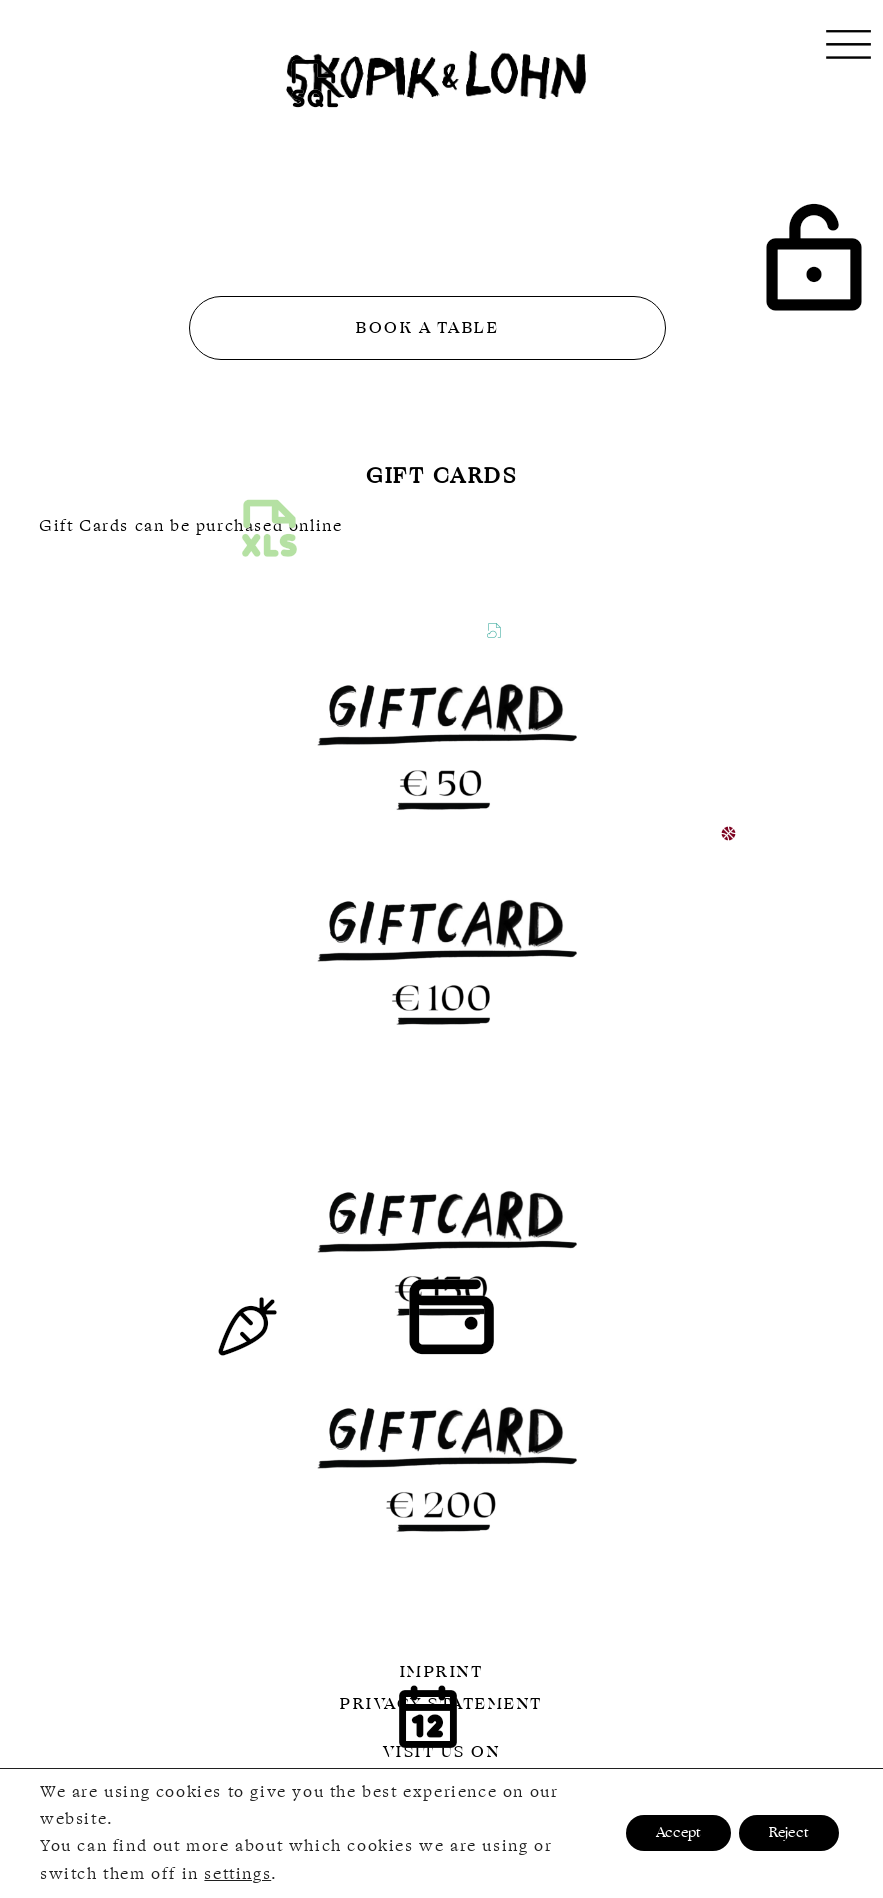 Image resolution: width=883 pixels, height=1898 pixels. I want to click on open or view an SQL database file, so click(313, 85).